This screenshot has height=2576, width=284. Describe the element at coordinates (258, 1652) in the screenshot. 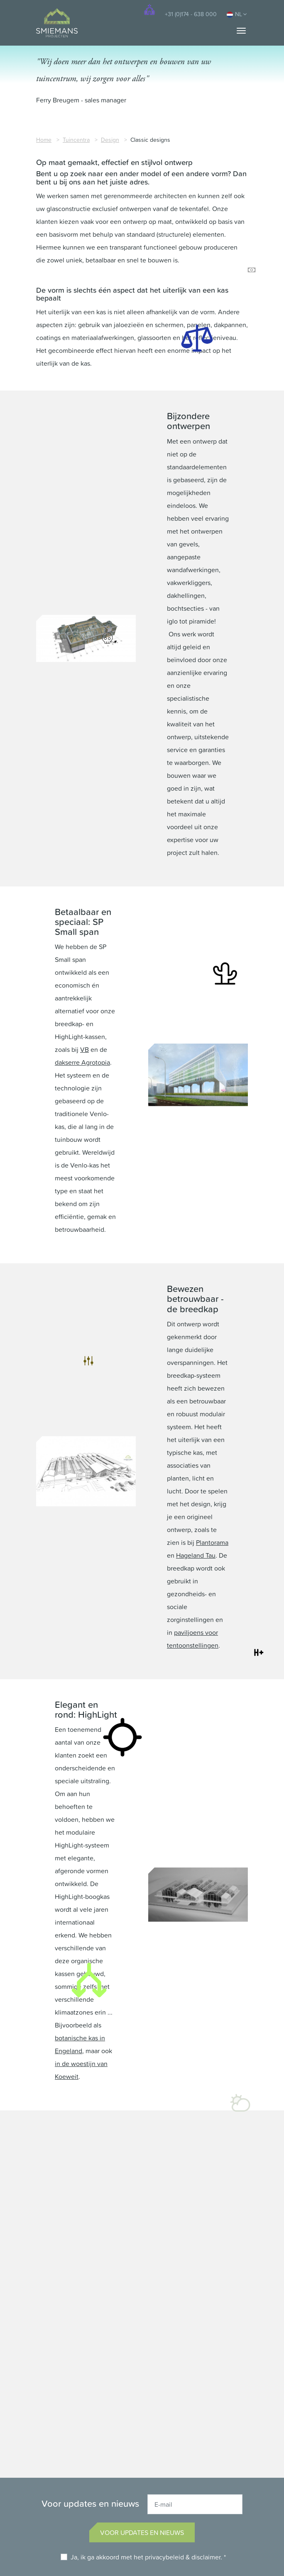

I see `indicates H+ (HSPA+) mobile network connection` at that location.